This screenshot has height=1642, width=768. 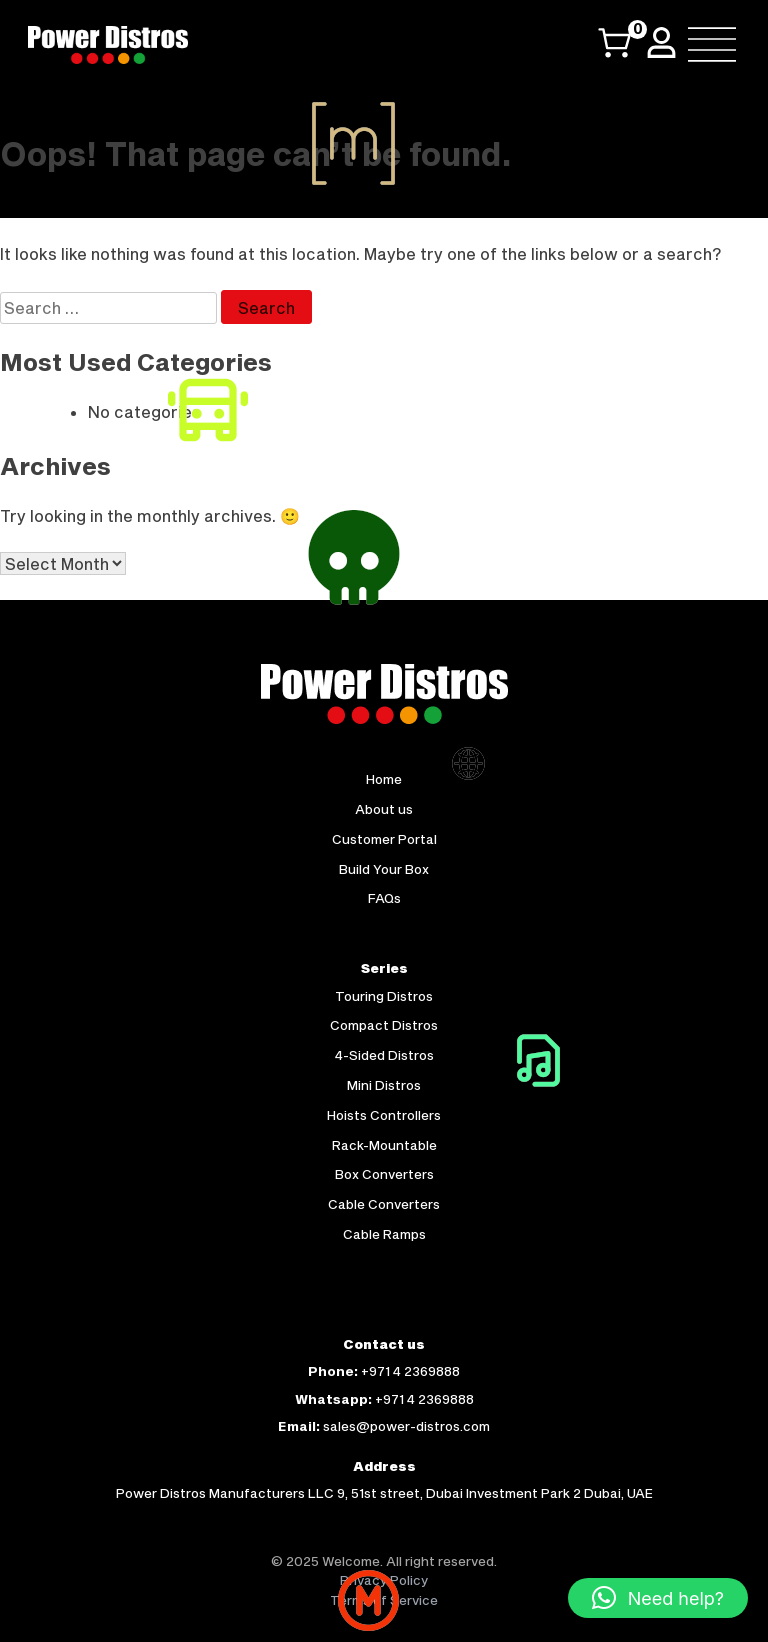 What do you see at coordinates (538, 1060) in the screenshot?
I see `open an audio or music file` at bounding box center [538, 1060].